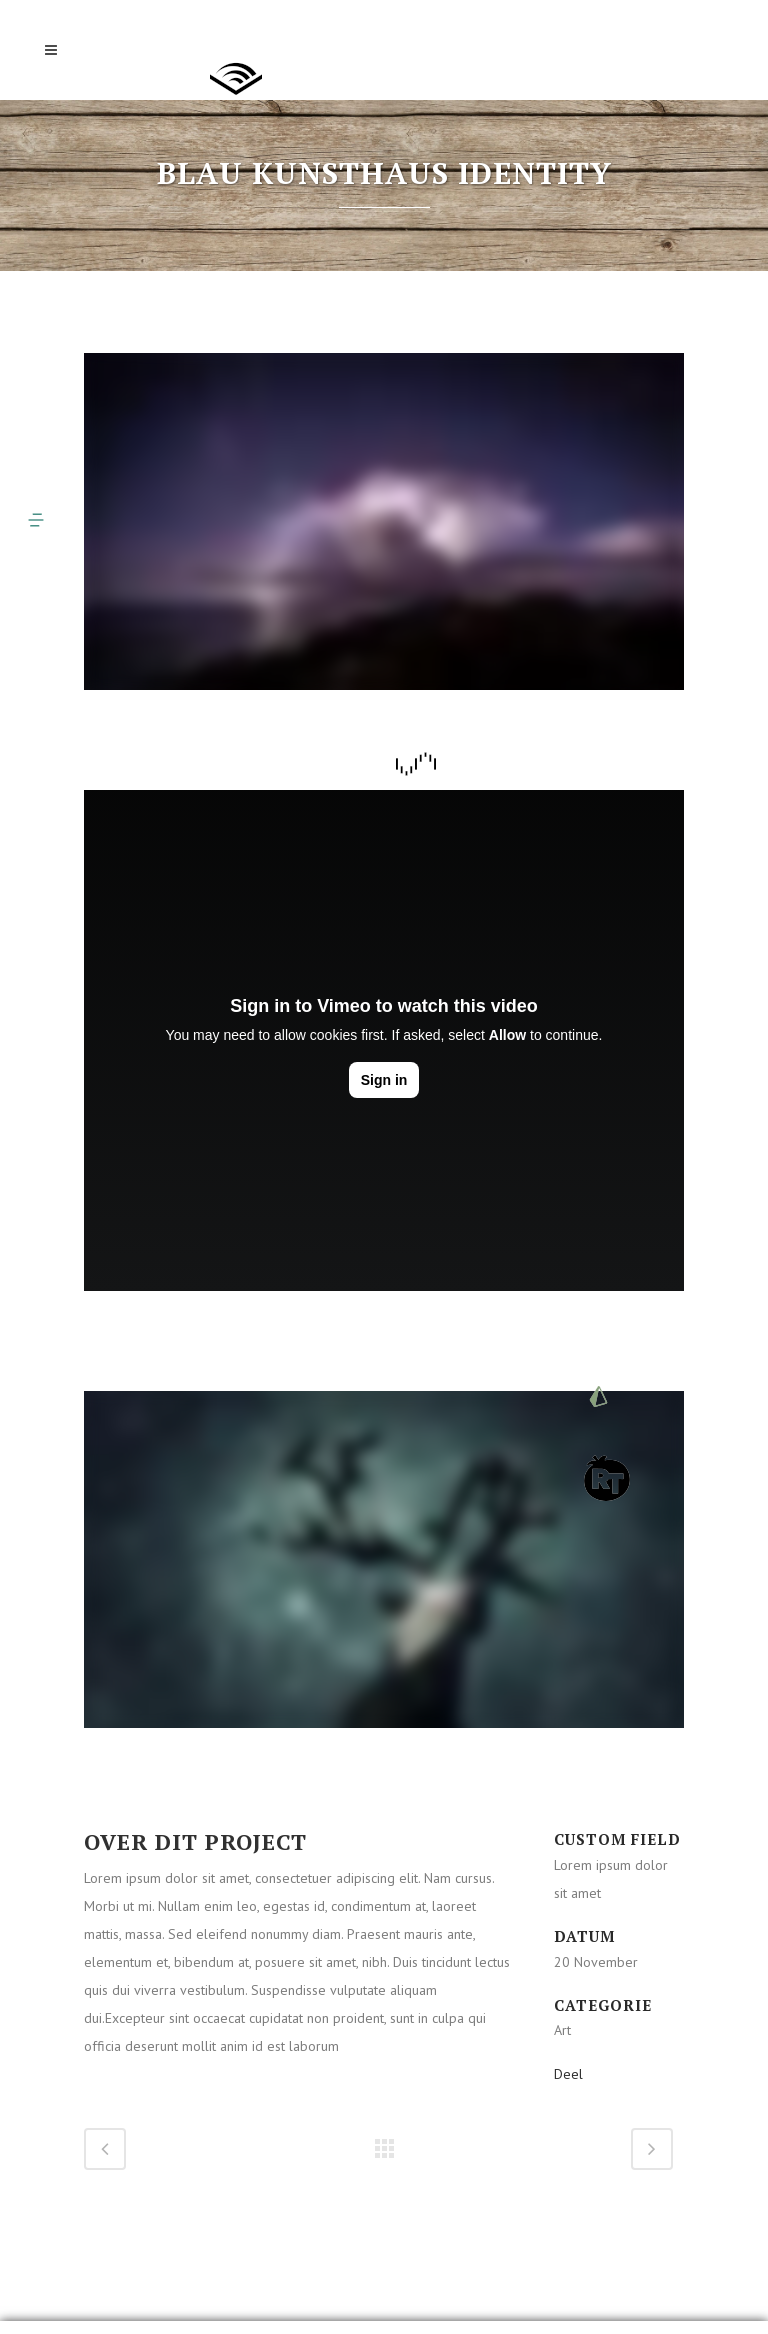 This screenshot has width=768, height=2334. I want to click on open the Audible app, so click(236, 79).